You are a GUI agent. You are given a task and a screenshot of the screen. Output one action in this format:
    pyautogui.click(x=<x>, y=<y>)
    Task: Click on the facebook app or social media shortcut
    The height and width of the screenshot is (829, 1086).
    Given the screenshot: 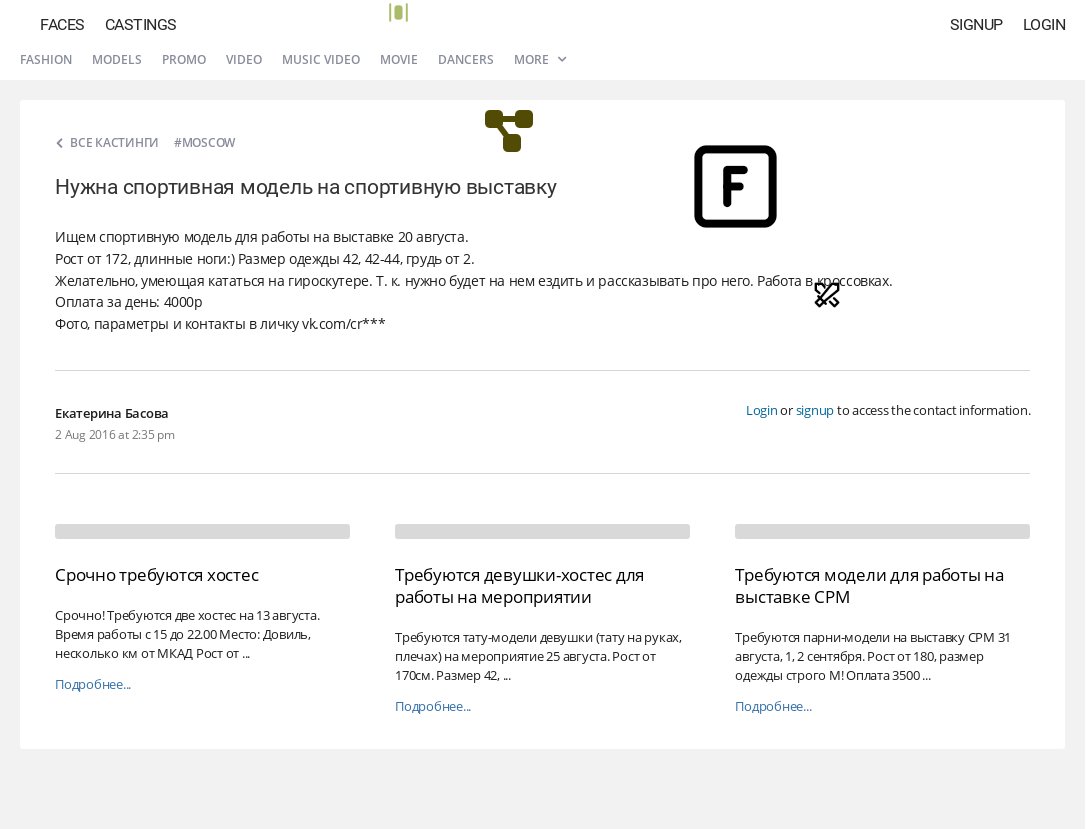 What is the action you would take?
    pyautogui.click(x=735, y=186)
    